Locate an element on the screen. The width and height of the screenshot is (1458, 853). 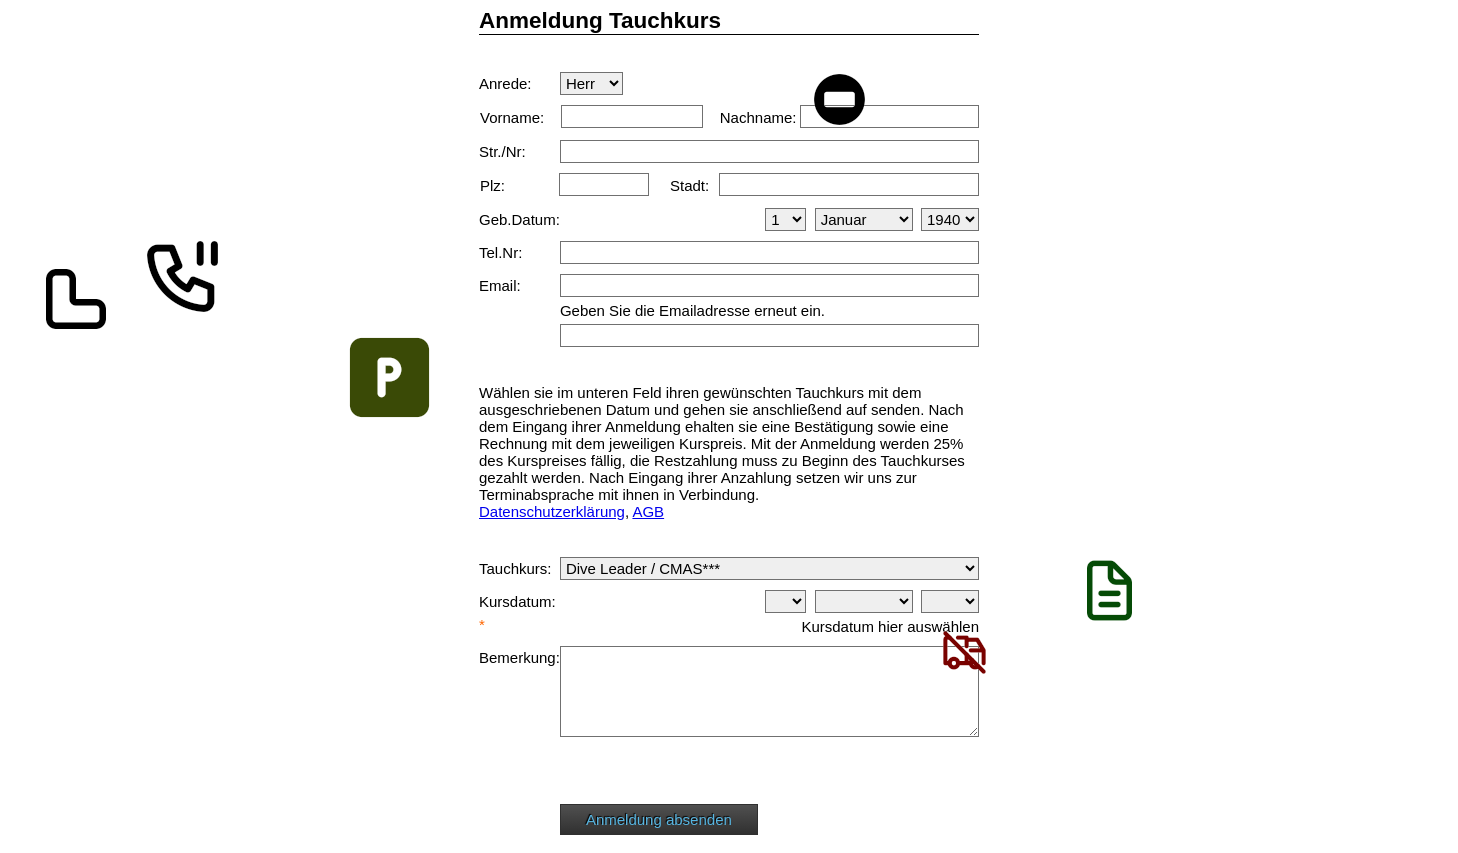
view document details is located at coordinates (1109, 590).